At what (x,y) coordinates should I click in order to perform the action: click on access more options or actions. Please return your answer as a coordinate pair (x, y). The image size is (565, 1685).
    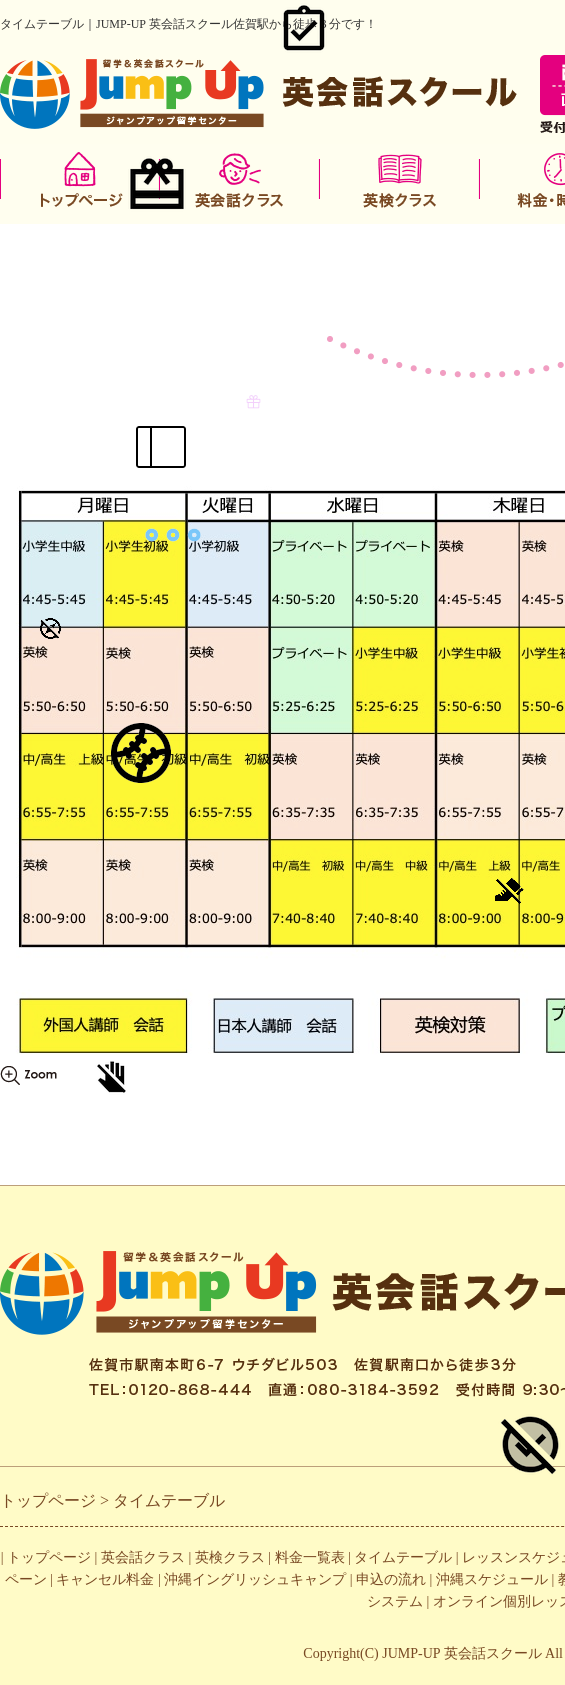
    Looking at the image, I should click on (173, 535).